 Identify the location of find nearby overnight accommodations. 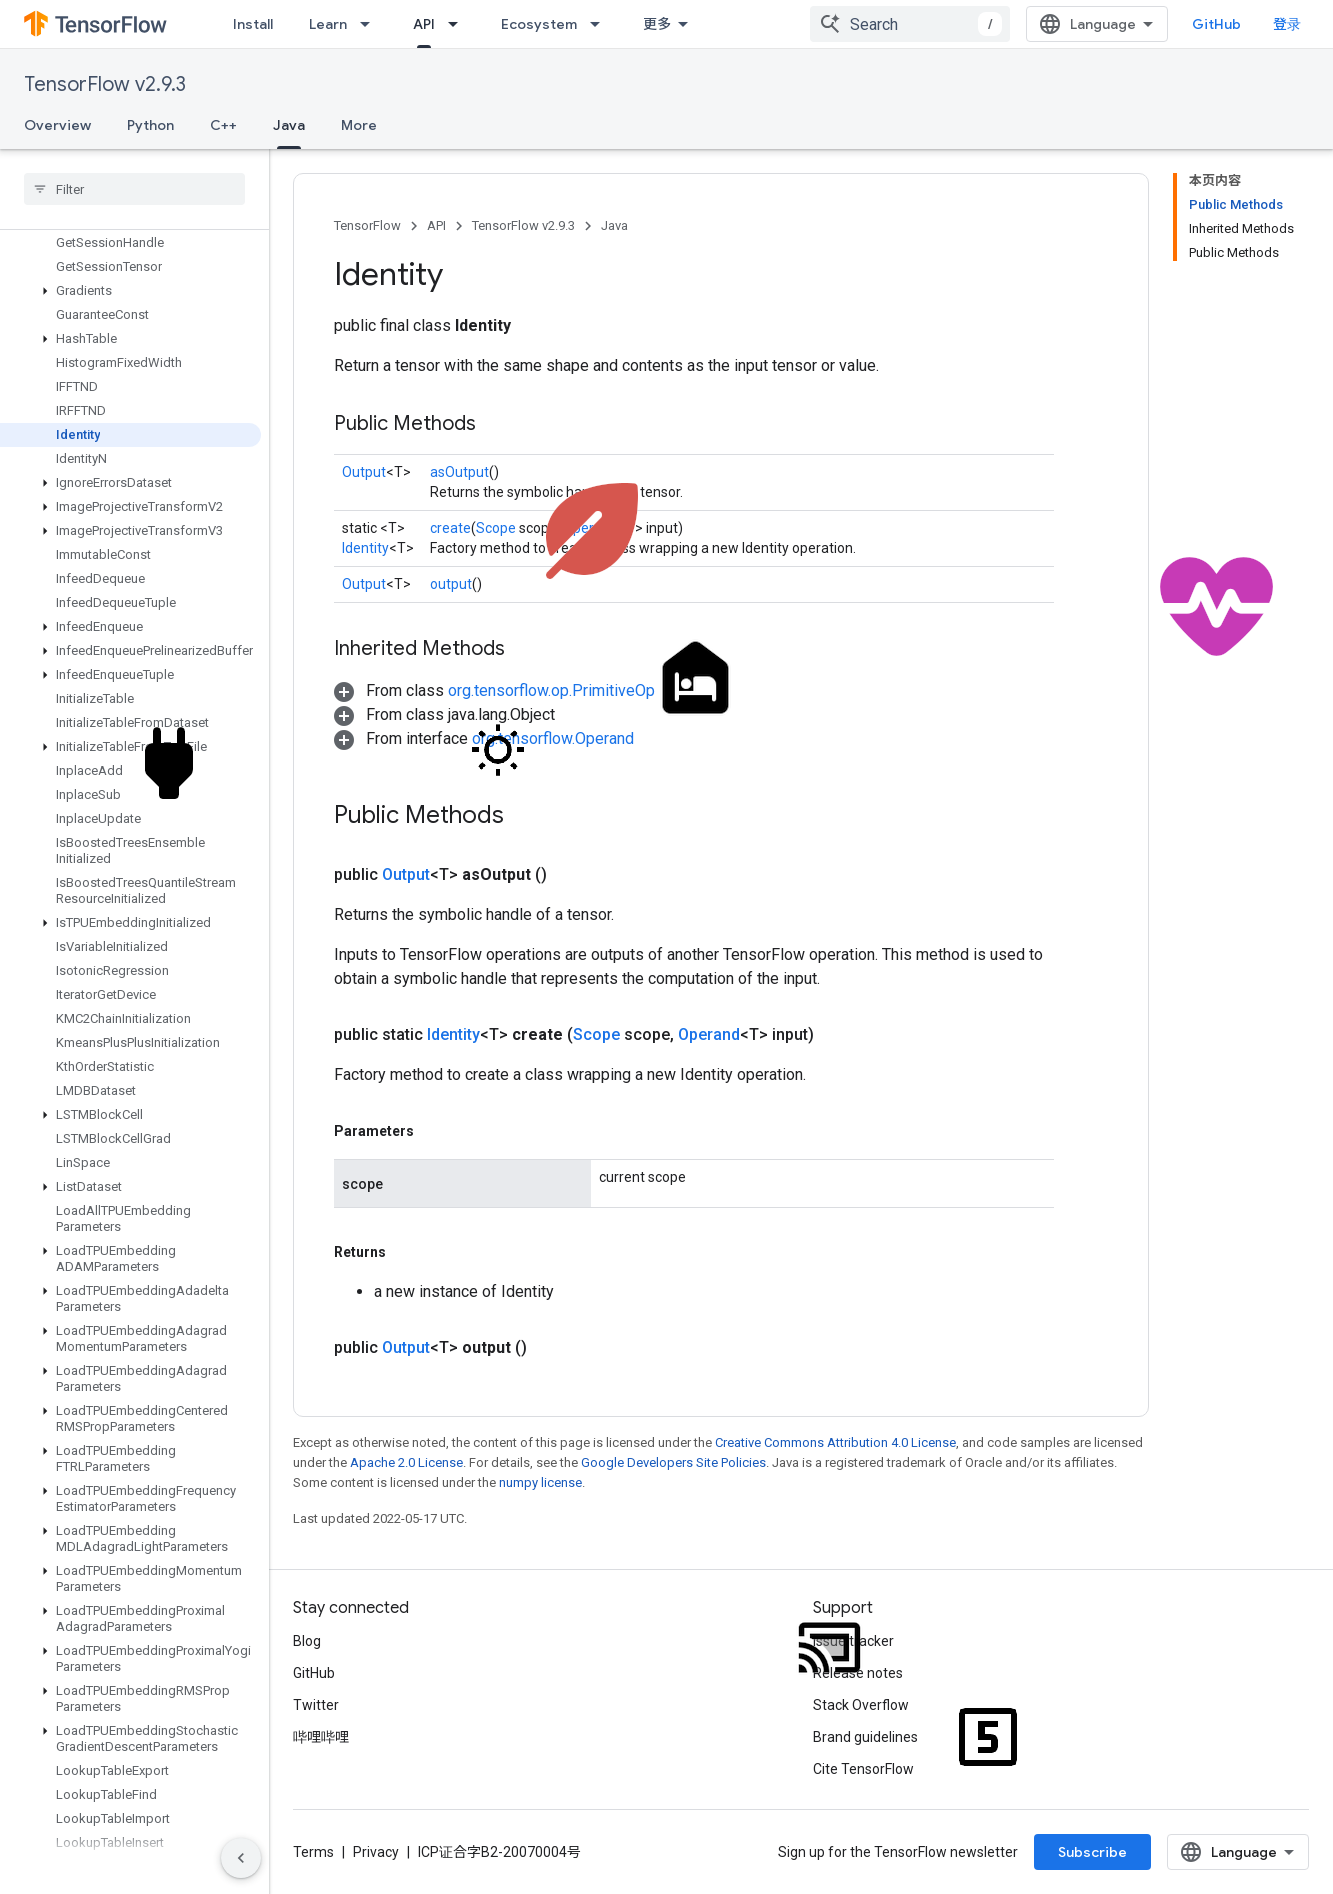
(695, 676).